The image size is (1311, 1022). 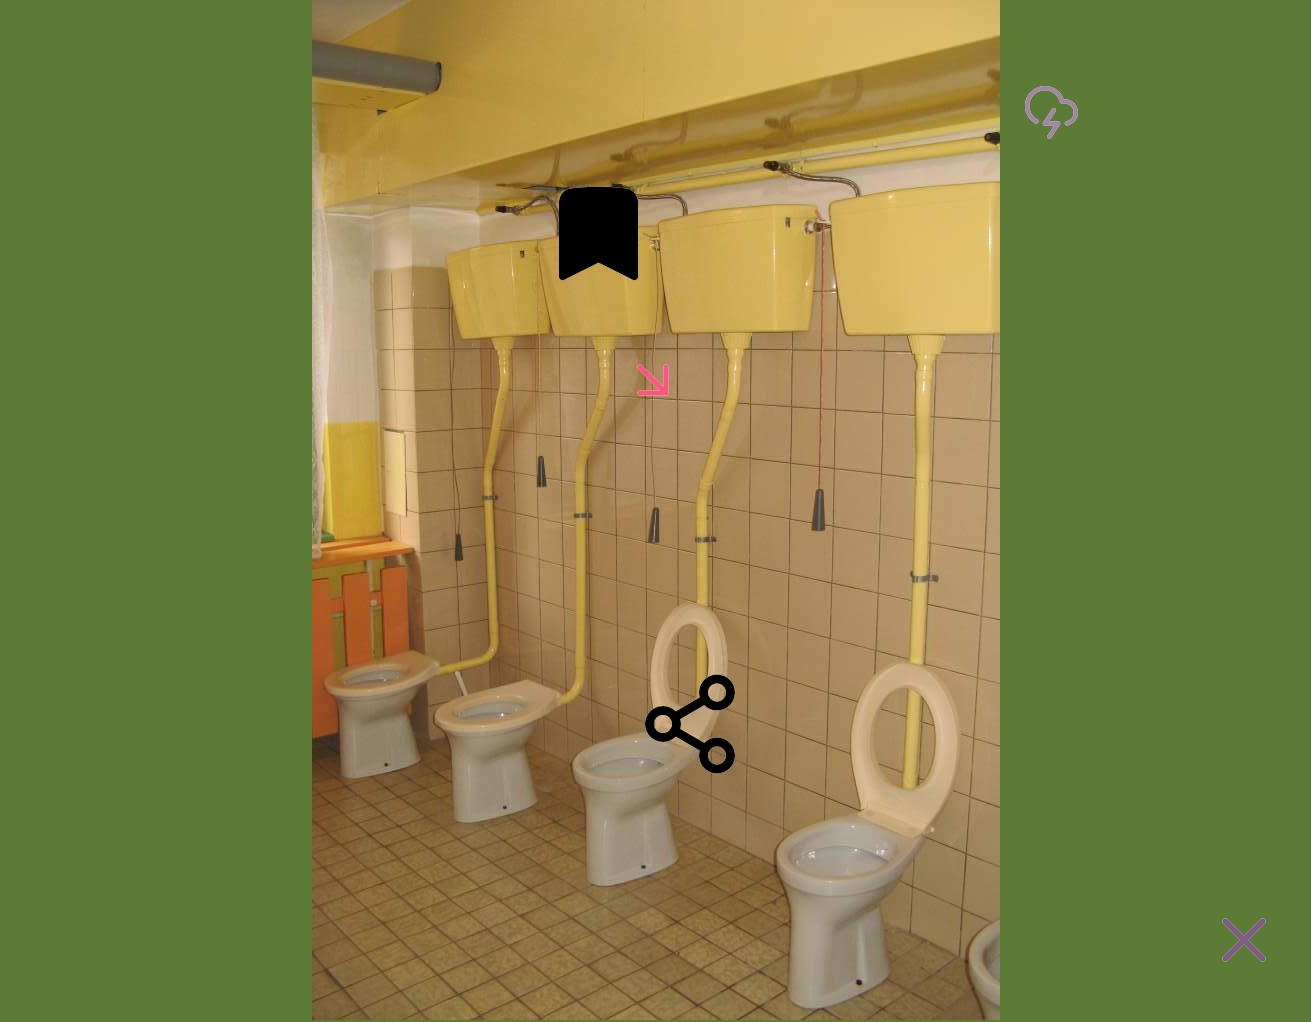 What do you see at coordinates (1244, 940) in the screenshot?
I see `close a window or dialog` at bounding box center [1244, 940].